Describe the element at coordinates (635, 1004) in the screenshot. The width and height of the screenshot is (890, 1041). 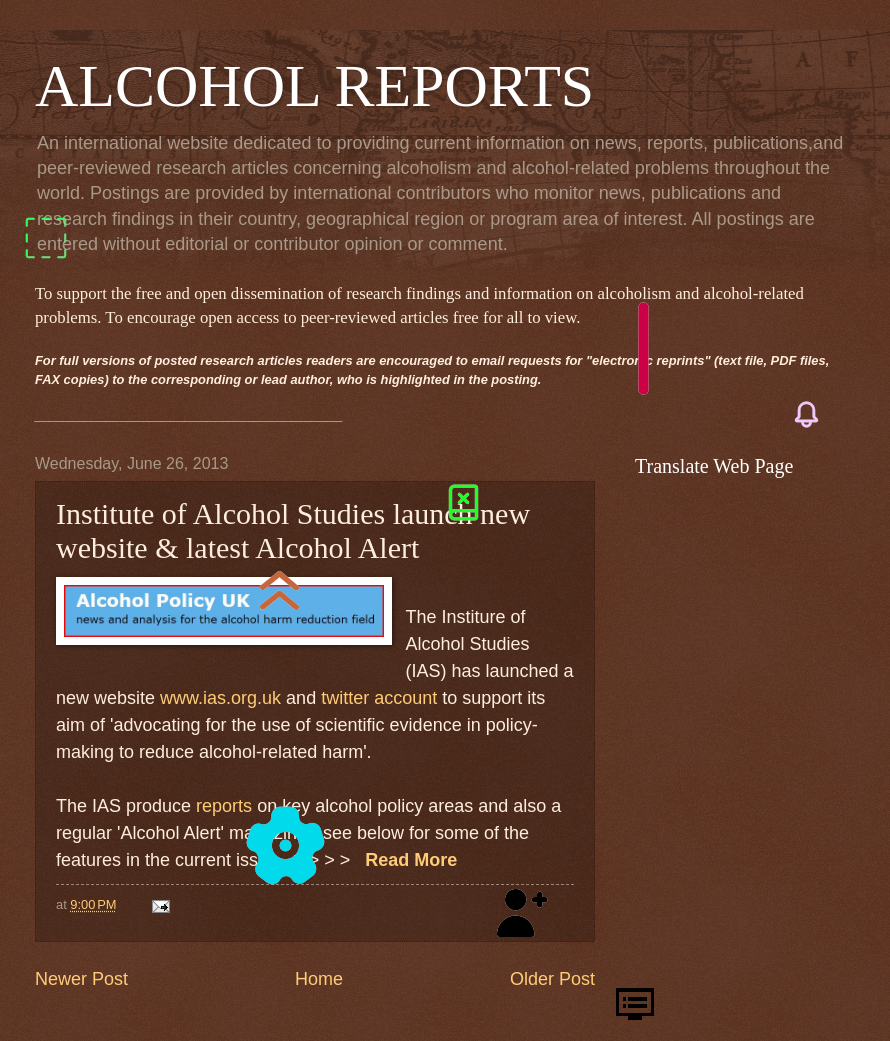
I see `access DVR or recorded content` at that location.